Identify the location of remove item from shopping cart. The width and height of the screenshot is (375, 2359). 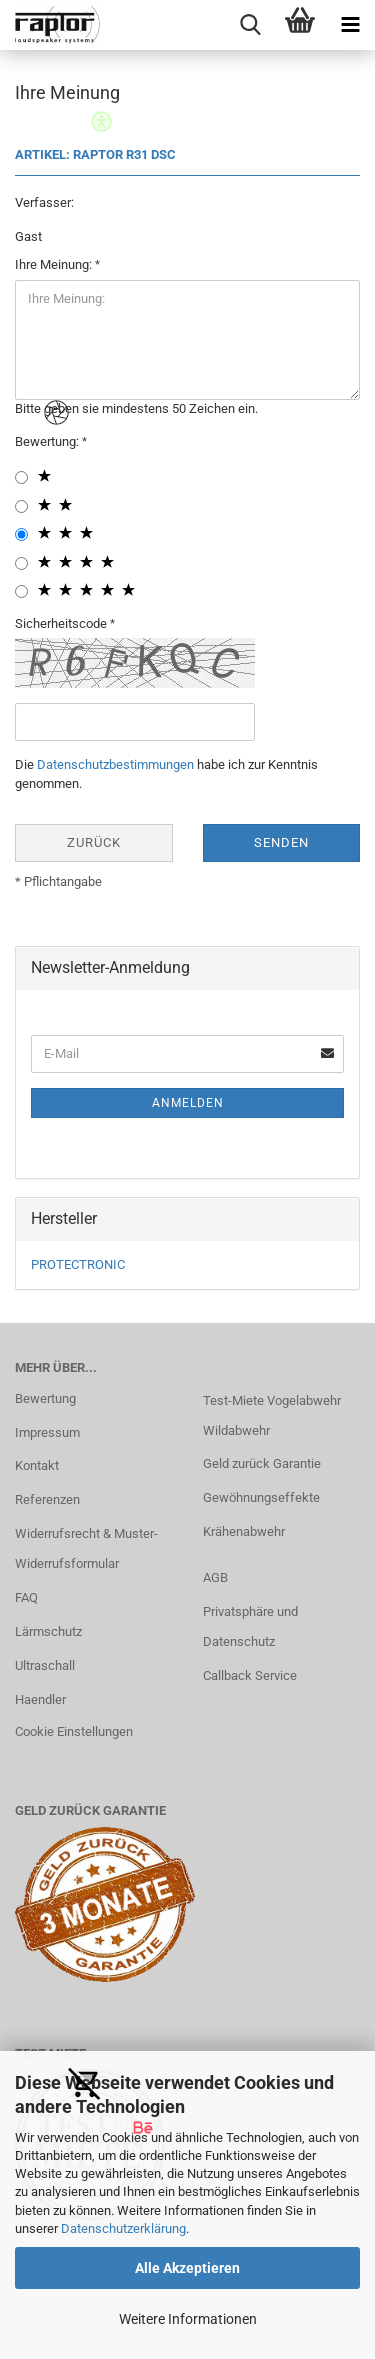
(85, 2083).